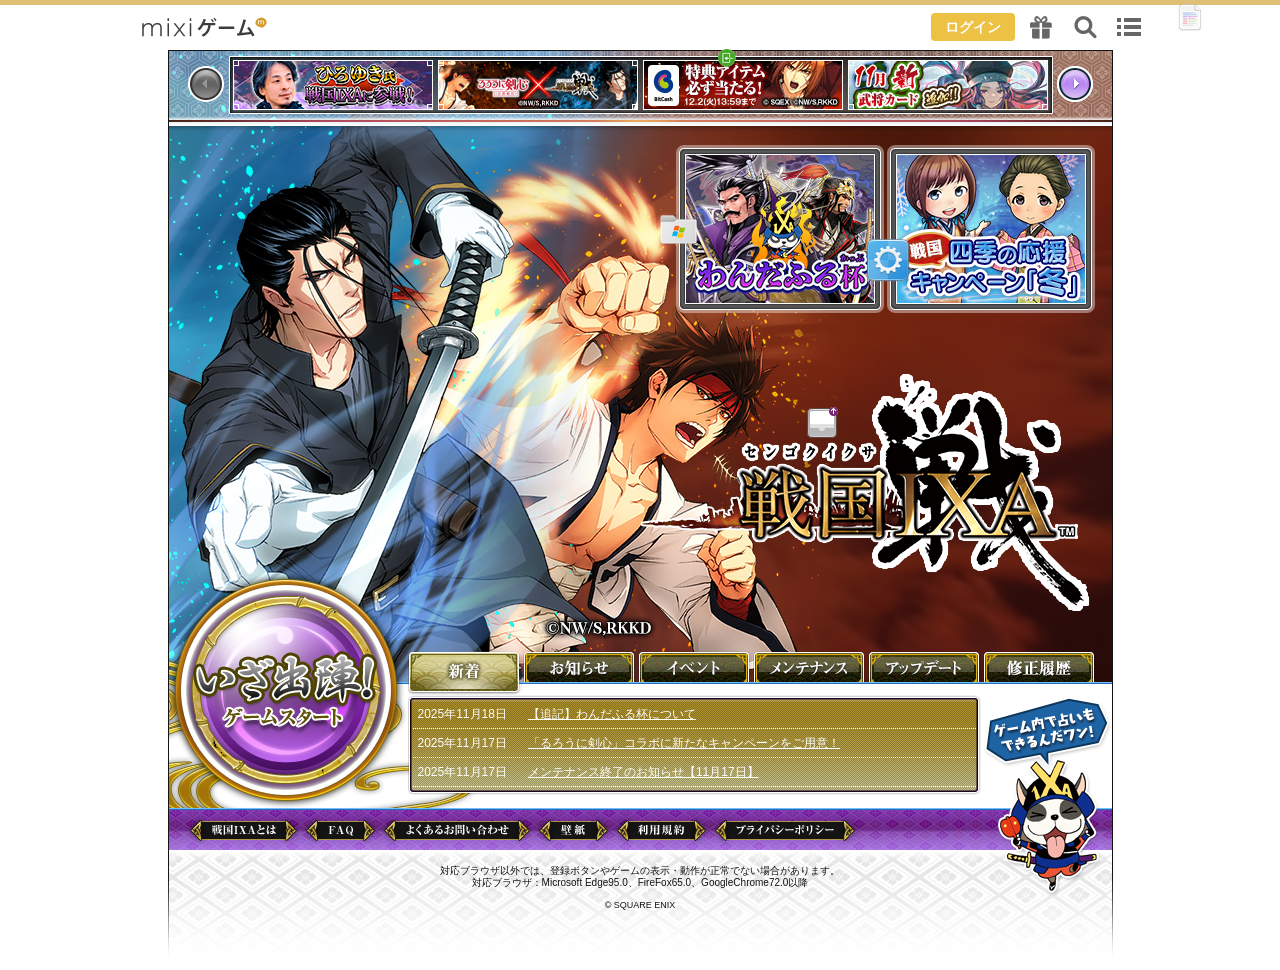  Describe the element at coordinates (678, 230) in the screenshot. I see `open windows 7 system files folder` at that location.